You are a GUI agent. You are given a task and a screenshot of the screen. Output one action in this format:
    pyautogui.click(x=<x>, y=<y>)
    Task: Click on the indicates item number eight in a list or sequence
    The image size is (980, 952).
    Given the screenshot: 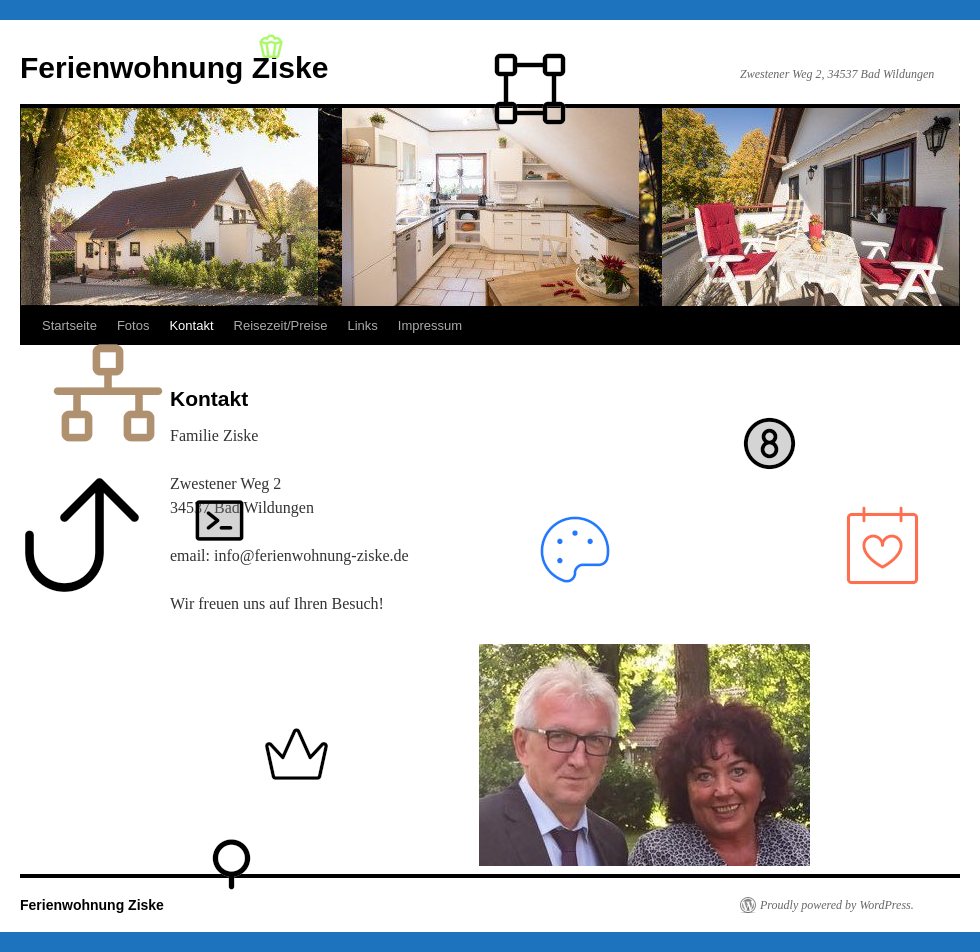 What is the action you would take?
    pyautogui.click(x=769, y=443)
    